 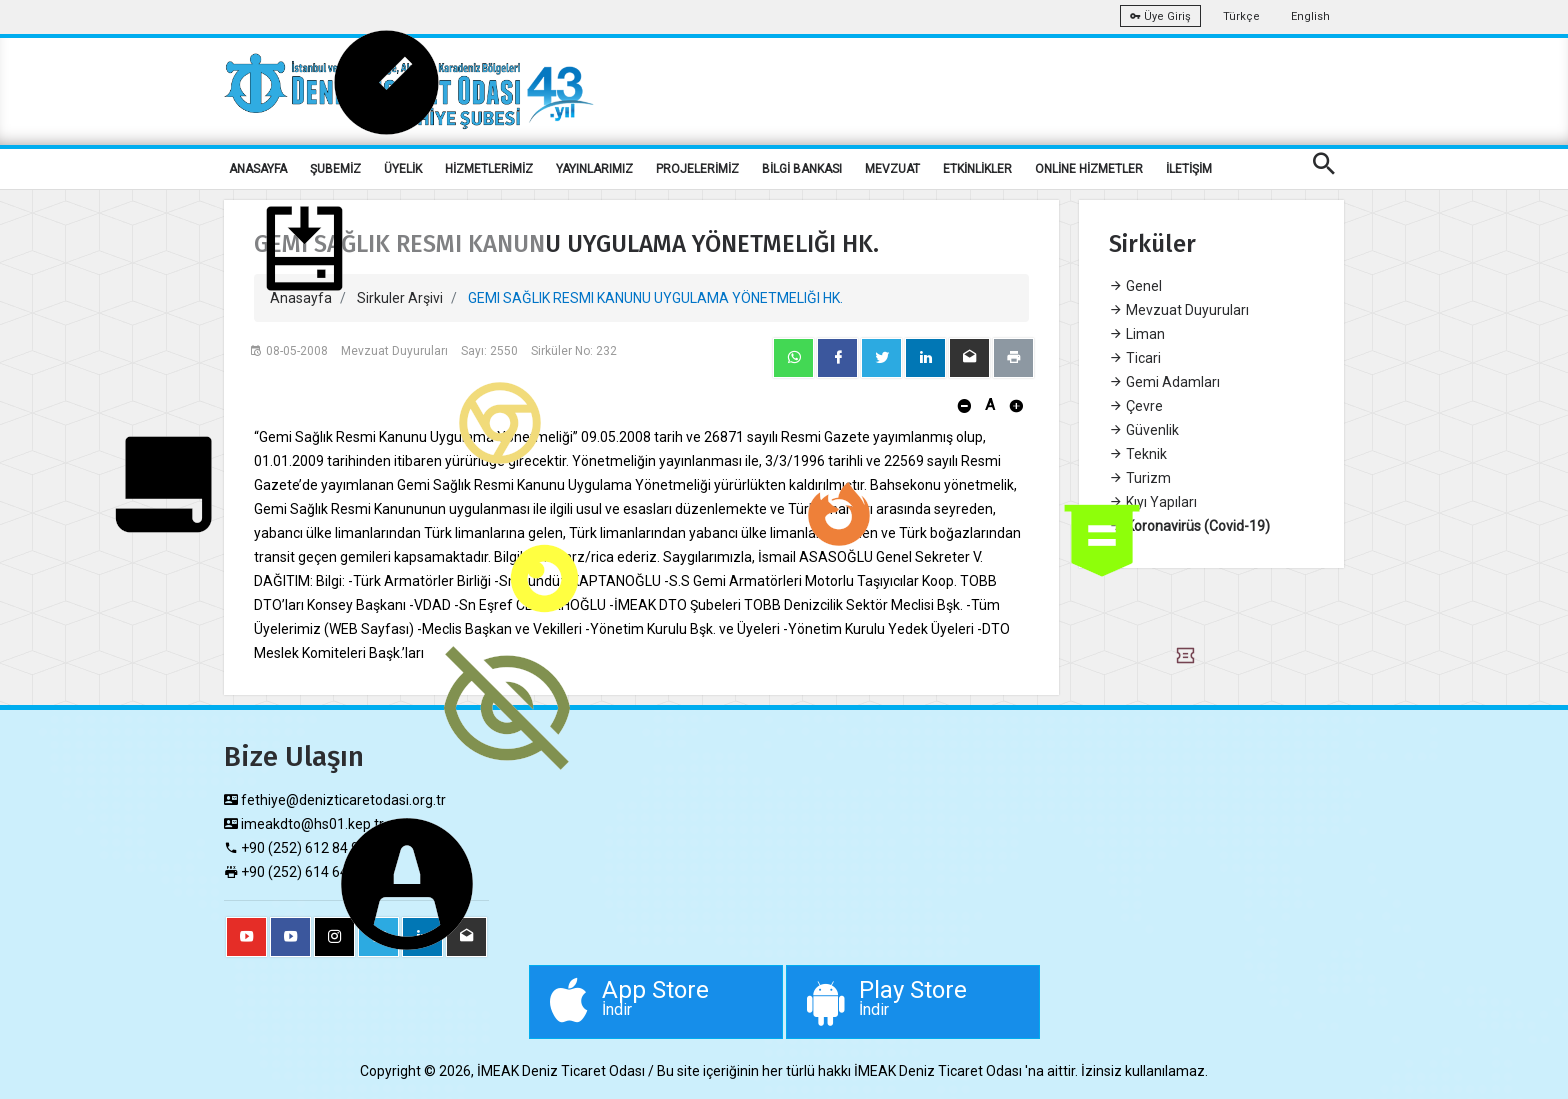 What do you see at coordinates (839, 515) in the screenshot?
I see `open Firefox browser` at bounding box center [839, 515].